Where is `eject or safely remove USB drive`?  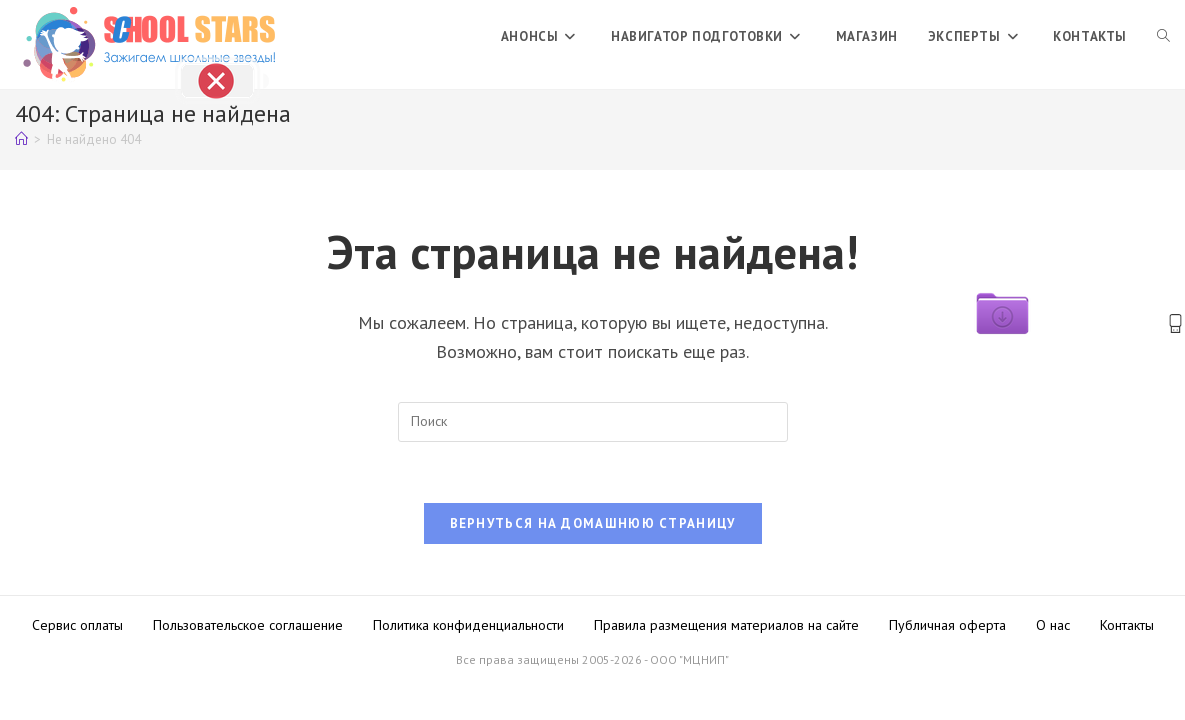 eject or safely remove USB drive is located at coordinates (1175, 323).